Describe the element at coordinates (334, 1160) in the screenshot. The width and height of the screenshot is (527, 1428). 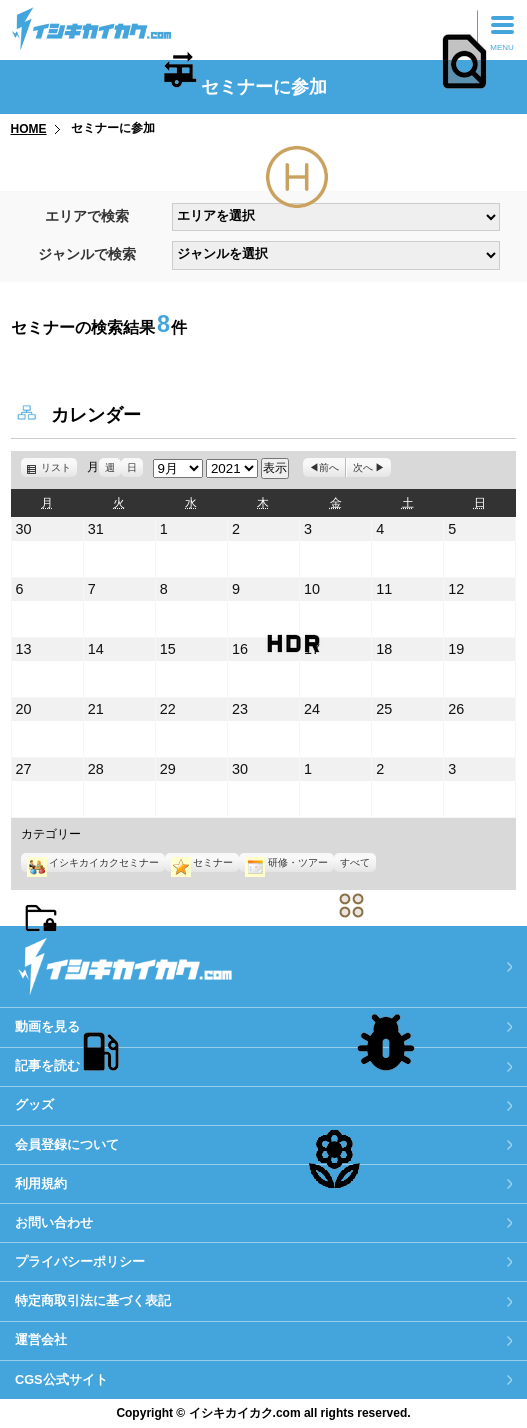
I see `find nearby florists or flower shops` at that location.